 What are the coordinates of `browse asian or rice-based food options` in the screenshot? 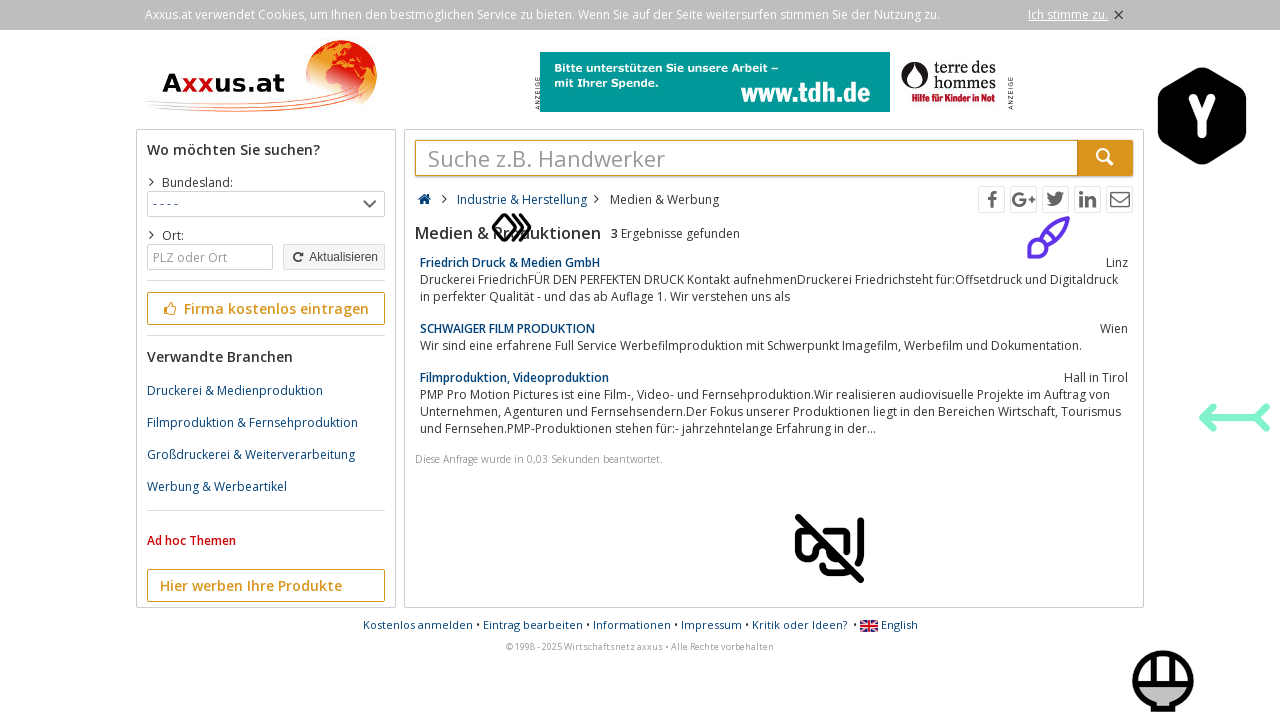 It's located at (1163, 681).